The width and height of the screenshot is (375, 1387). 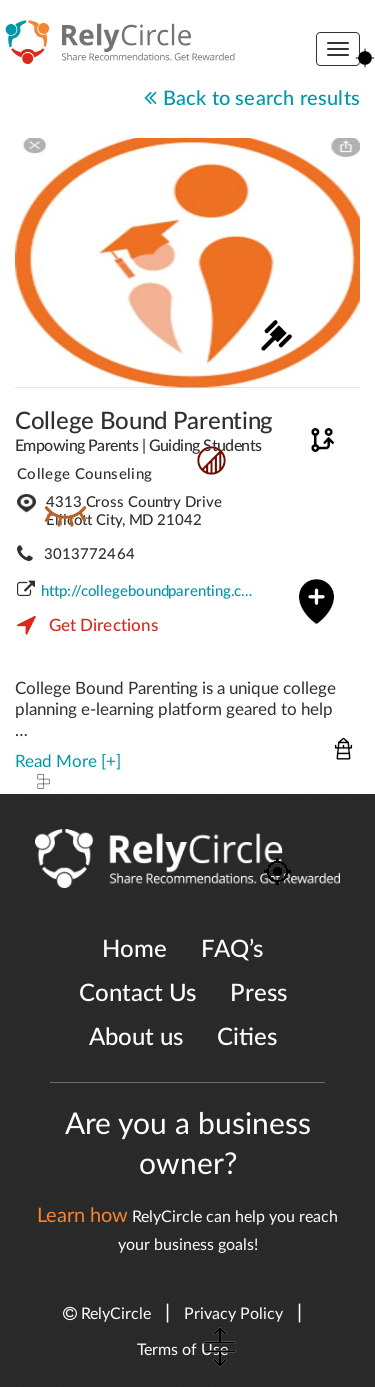 I want to click on access legal or terms of service settings, so click(x=275, y=336).